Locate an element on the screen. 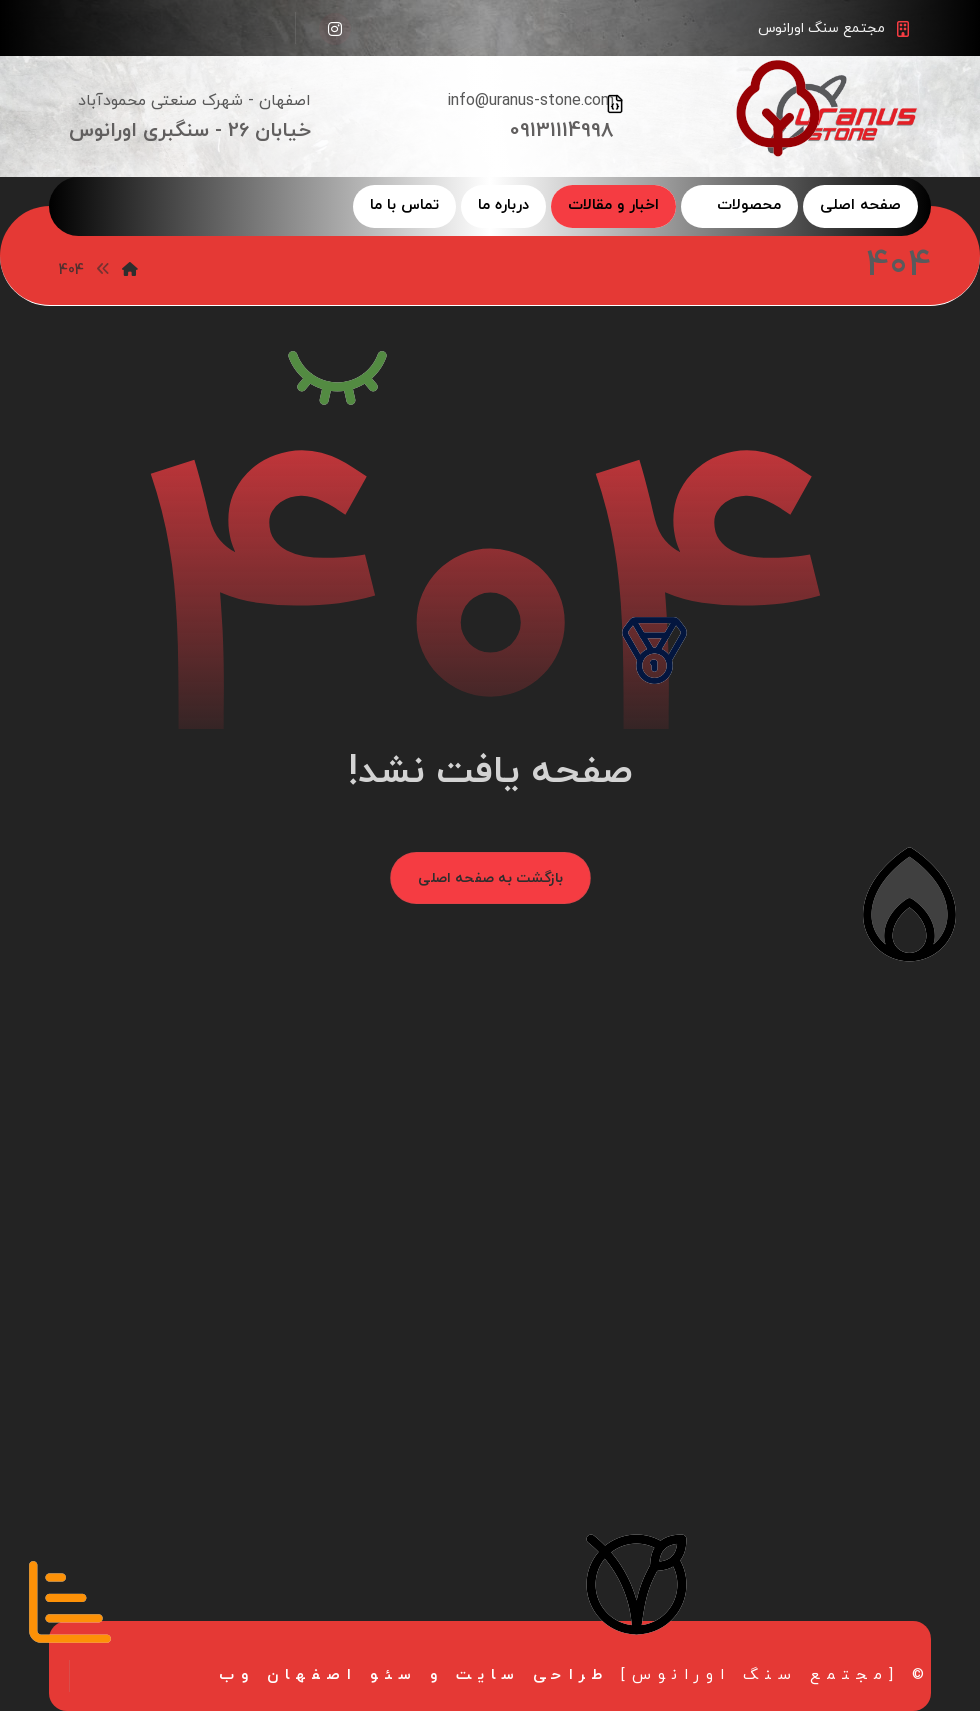 This screenshot has width=980, height=1711. indicates garden or landscaping section is located at coordinates (778, 106).